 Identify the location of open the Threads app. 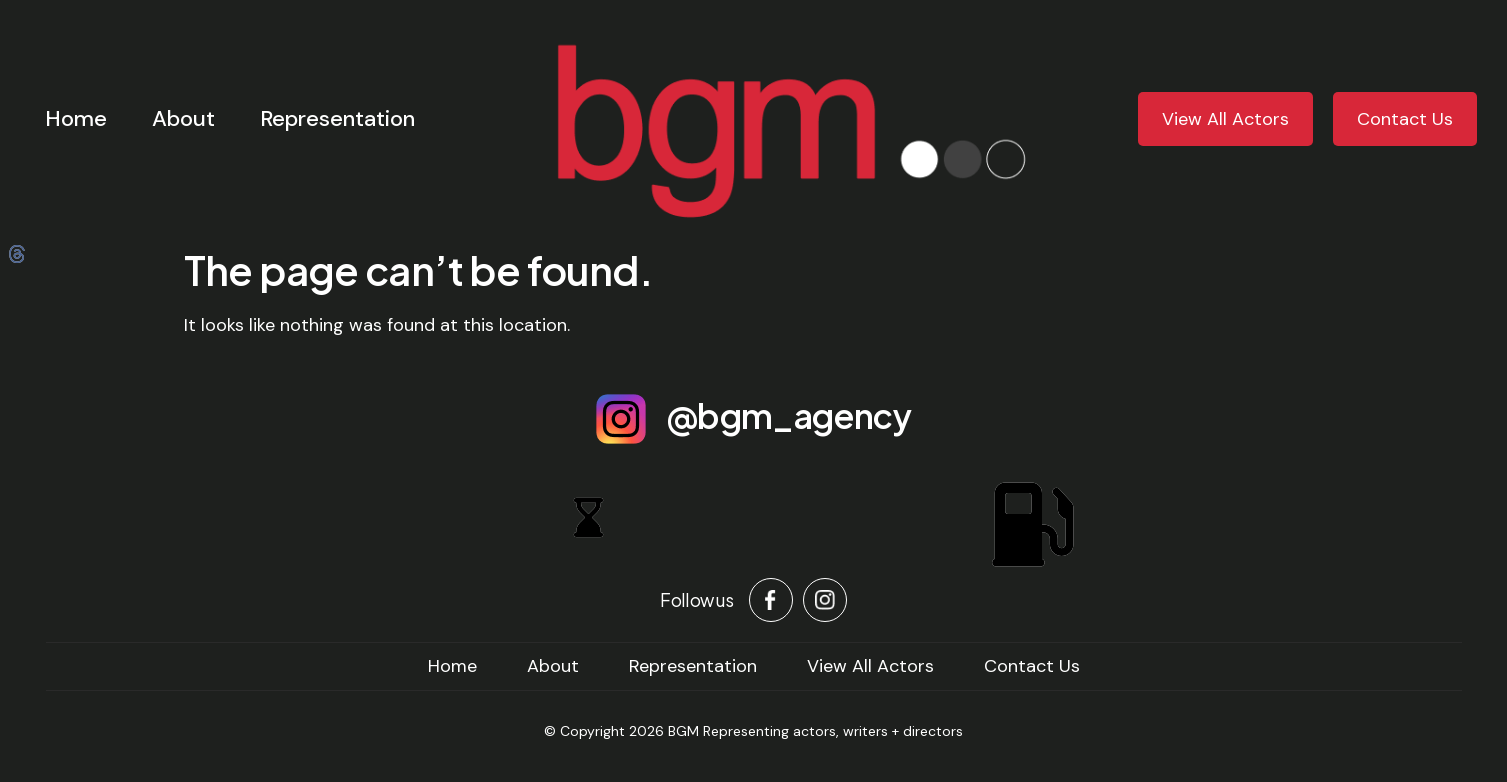
(17, 254).